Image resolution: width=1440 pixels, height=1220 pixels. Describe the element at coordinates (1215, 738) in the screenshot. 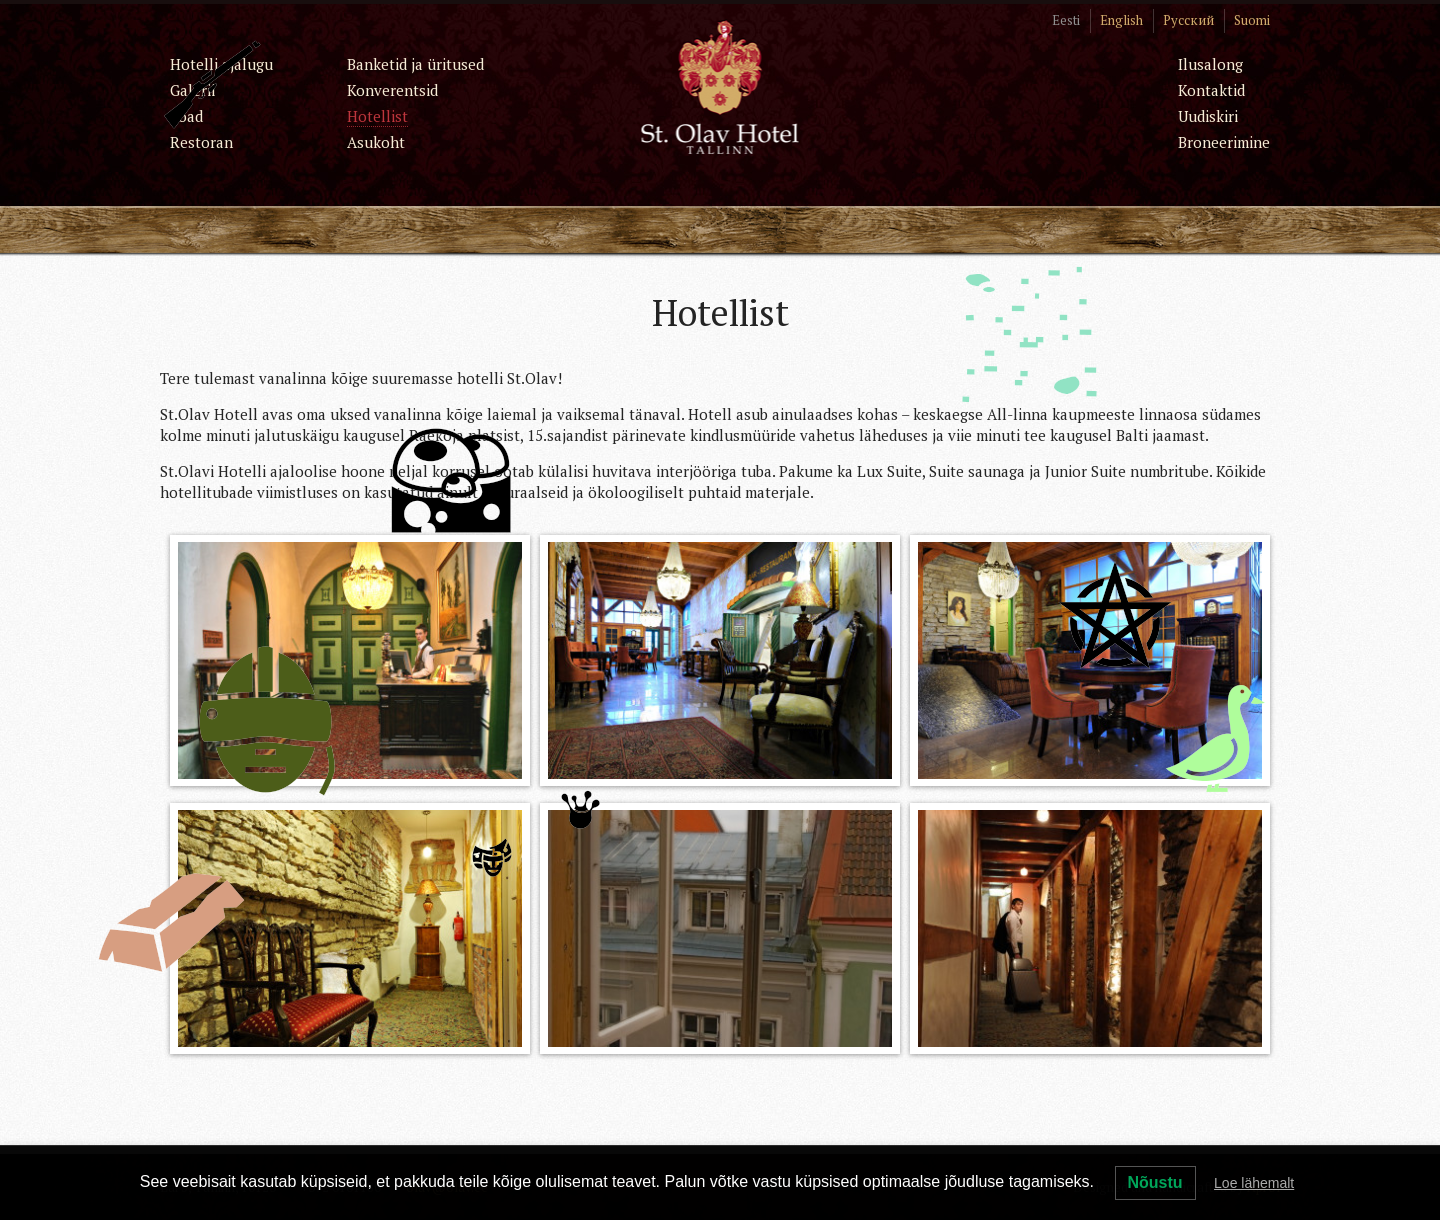

I see `goose character or mascot icon` at that location.